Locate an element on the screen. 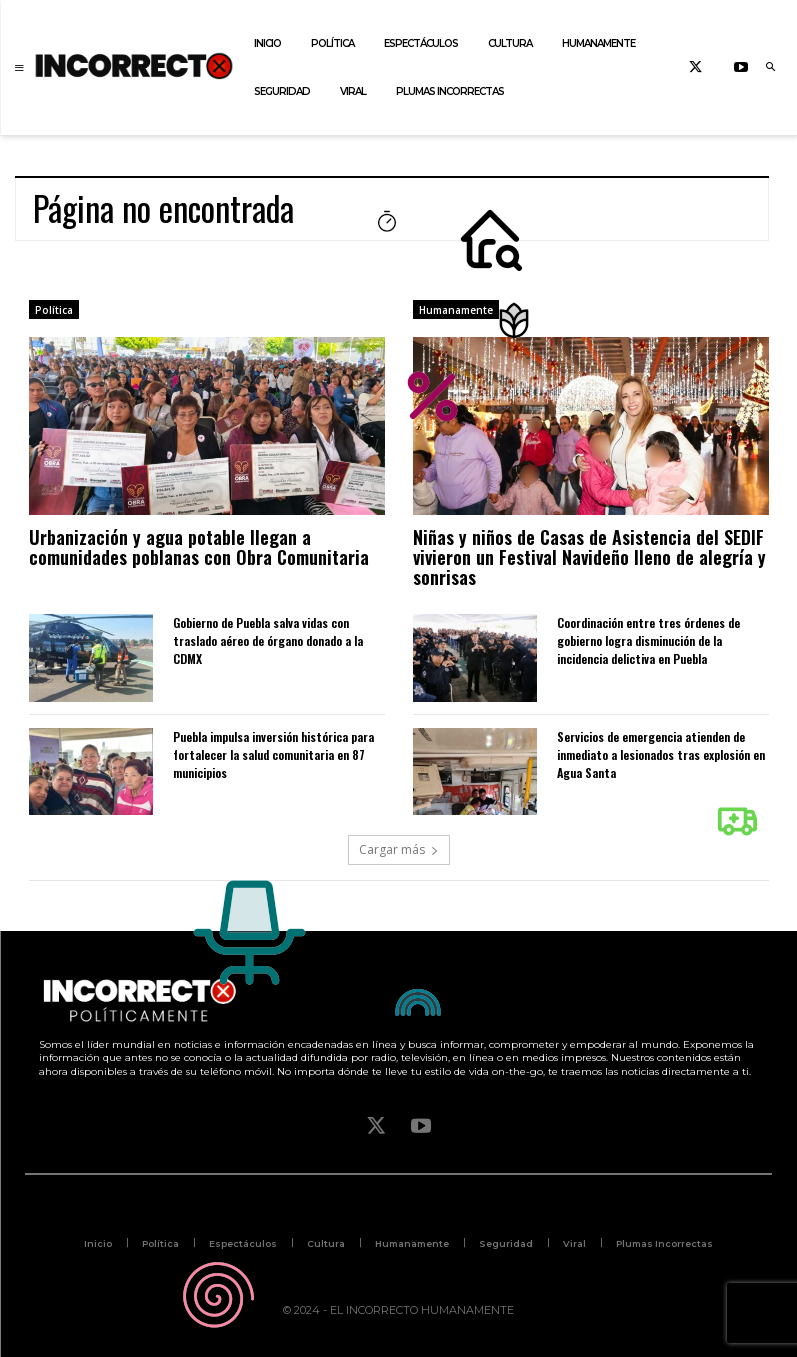 This screenshot has height=1357, width=797. indicates grain or wheat-based ingredients is located at coordinates (514, 321).